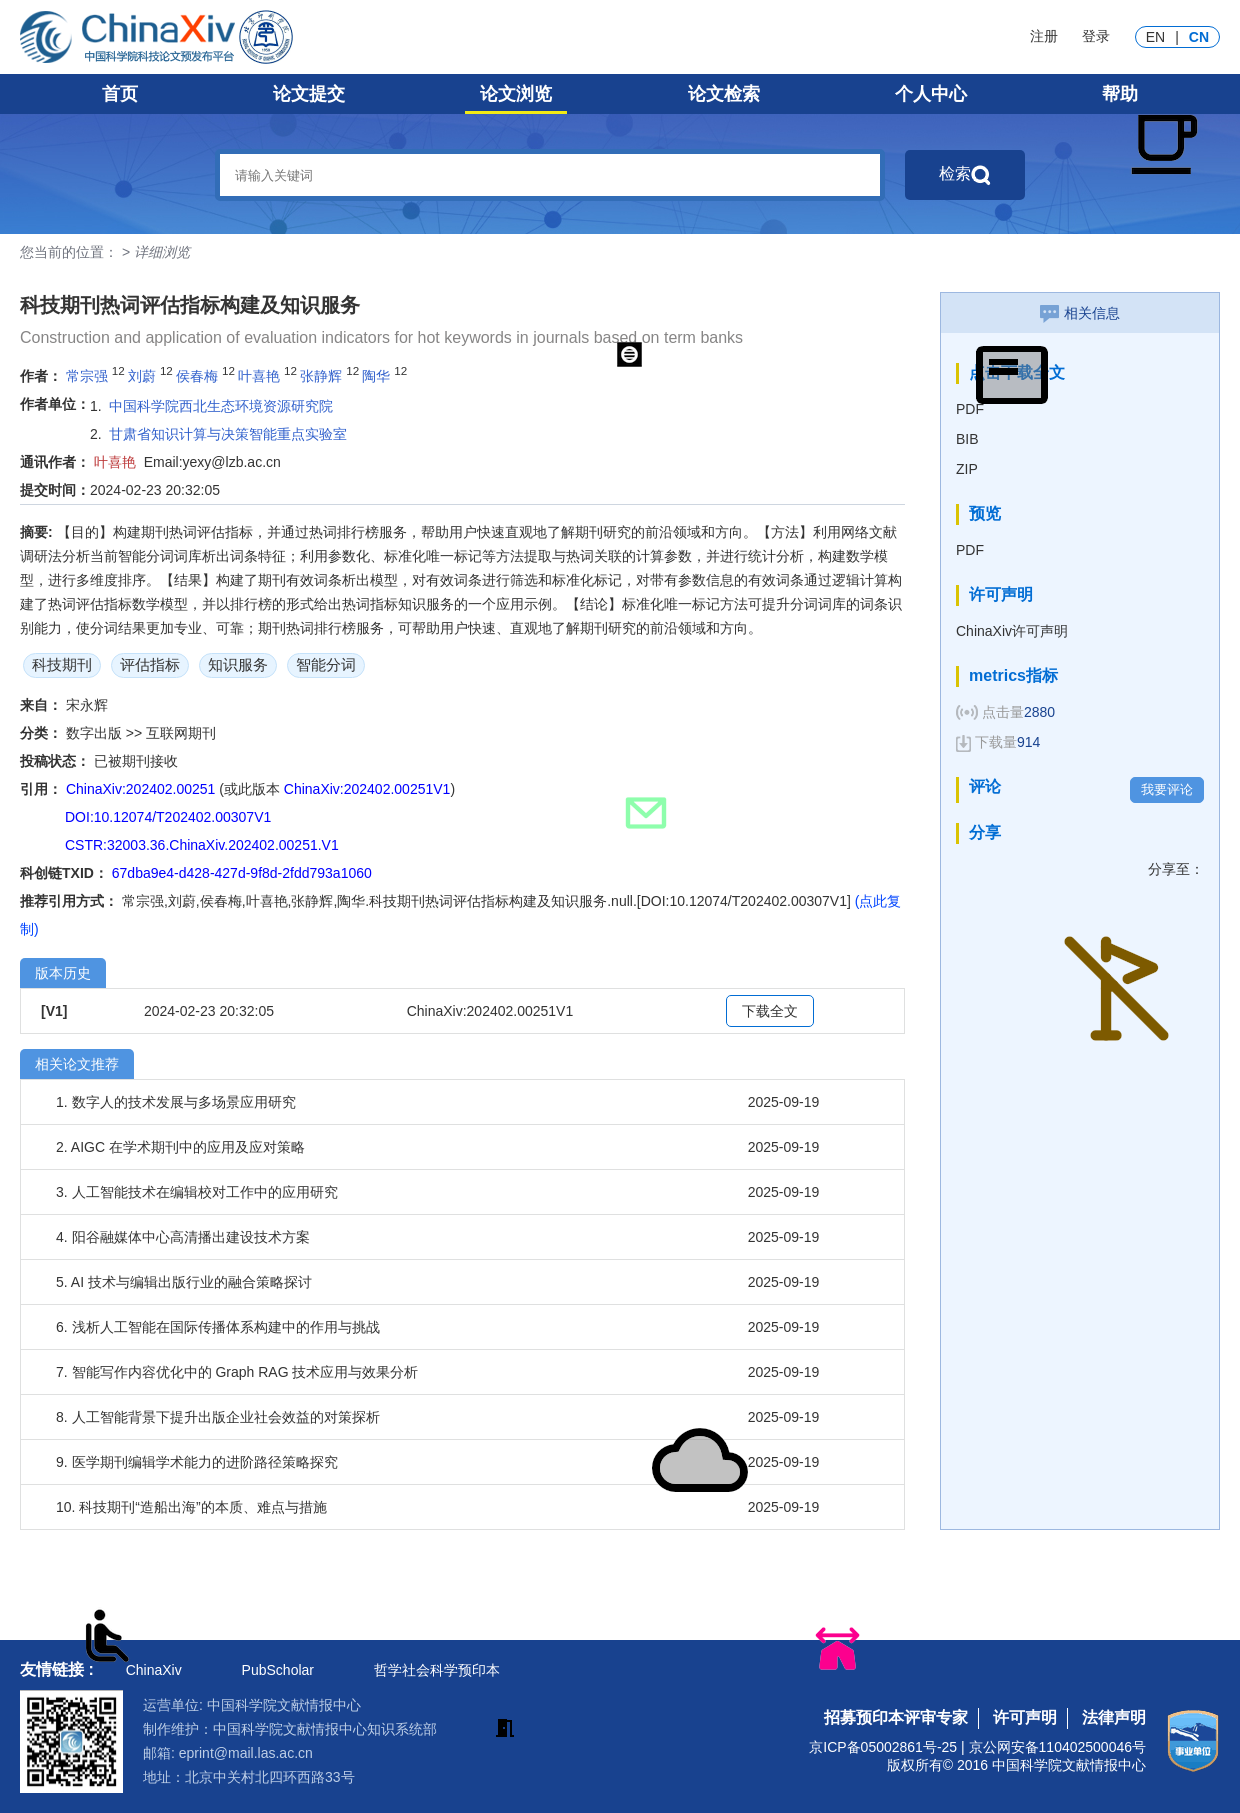  What do you see at coordinates (1012, 375) in the screenshot?
I see `view featured playlist` at bounding box center [1012, 375].